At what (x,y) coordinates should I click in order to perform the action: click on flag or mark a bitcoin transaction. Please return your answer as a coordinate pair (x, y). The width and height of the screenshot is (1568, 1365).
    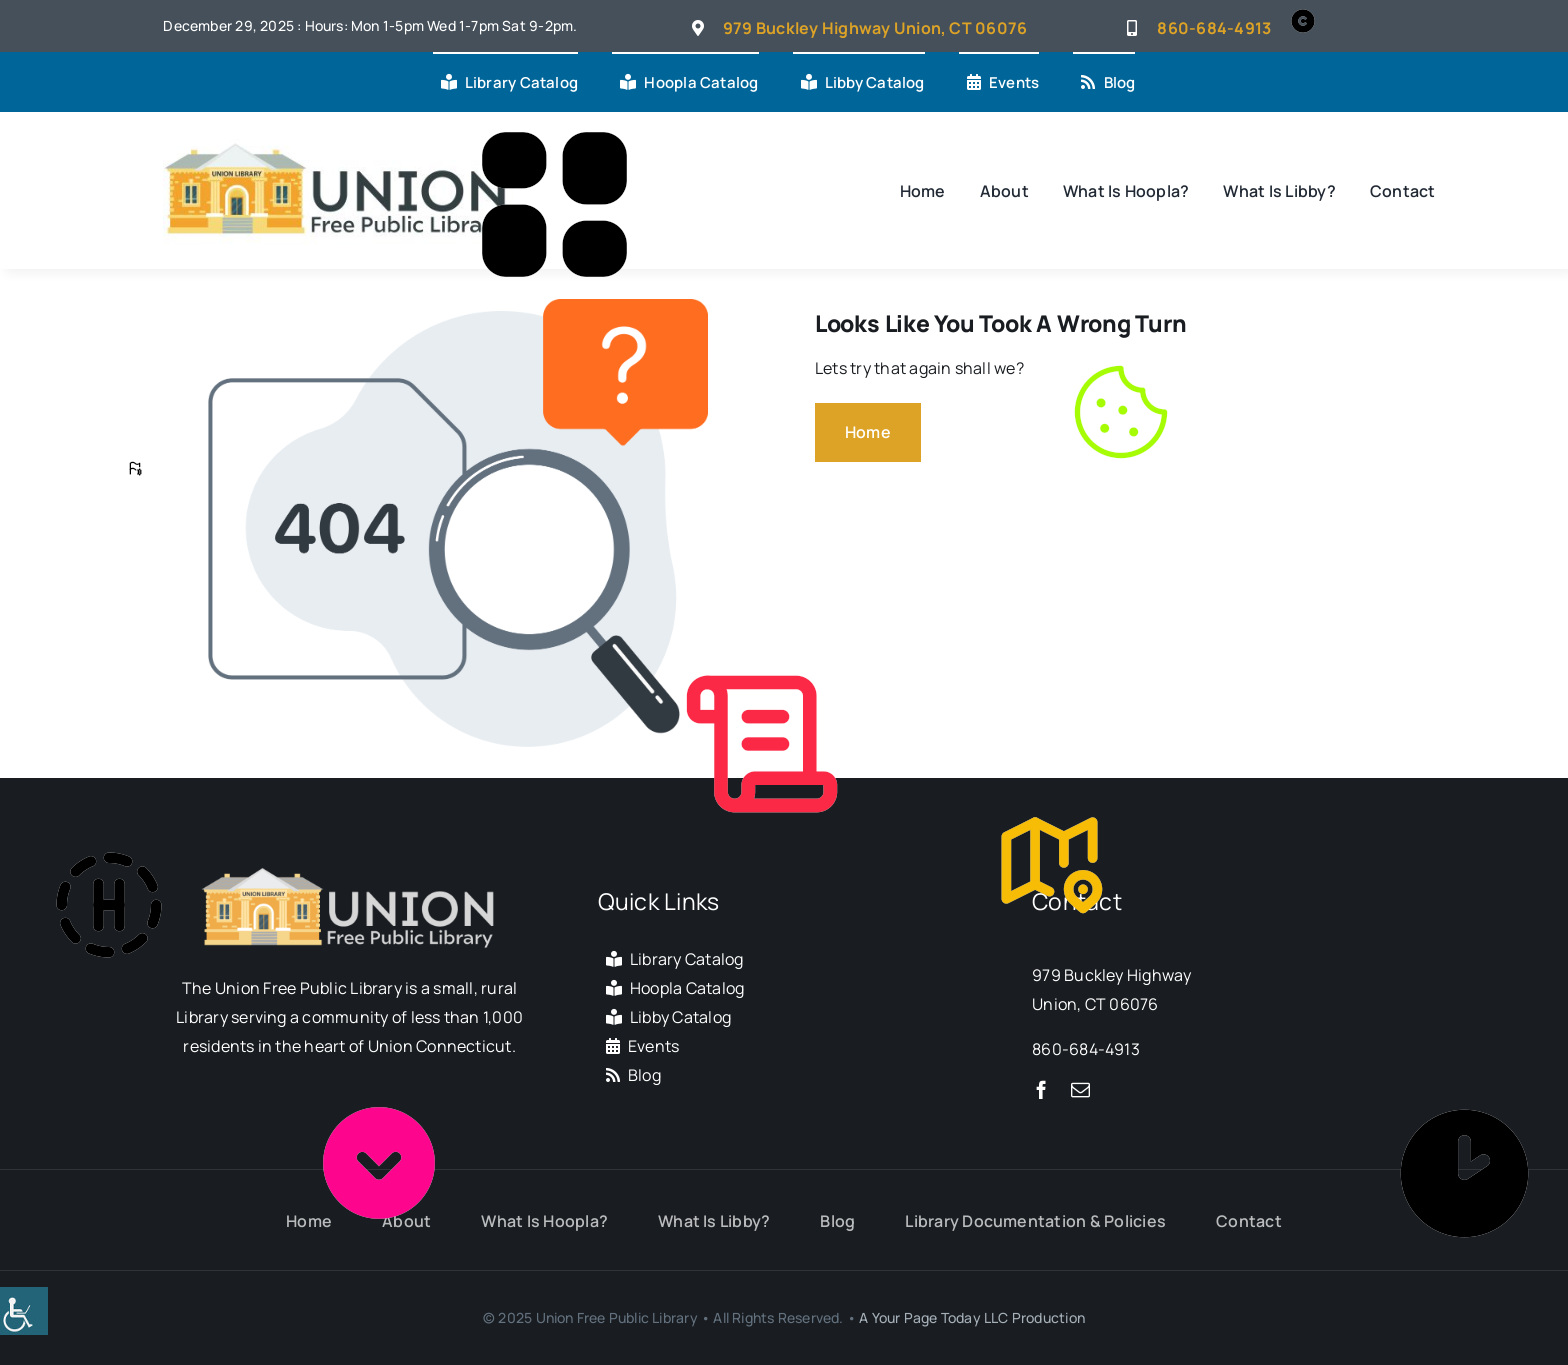
    Looking at the image, I should click on (135, 468).